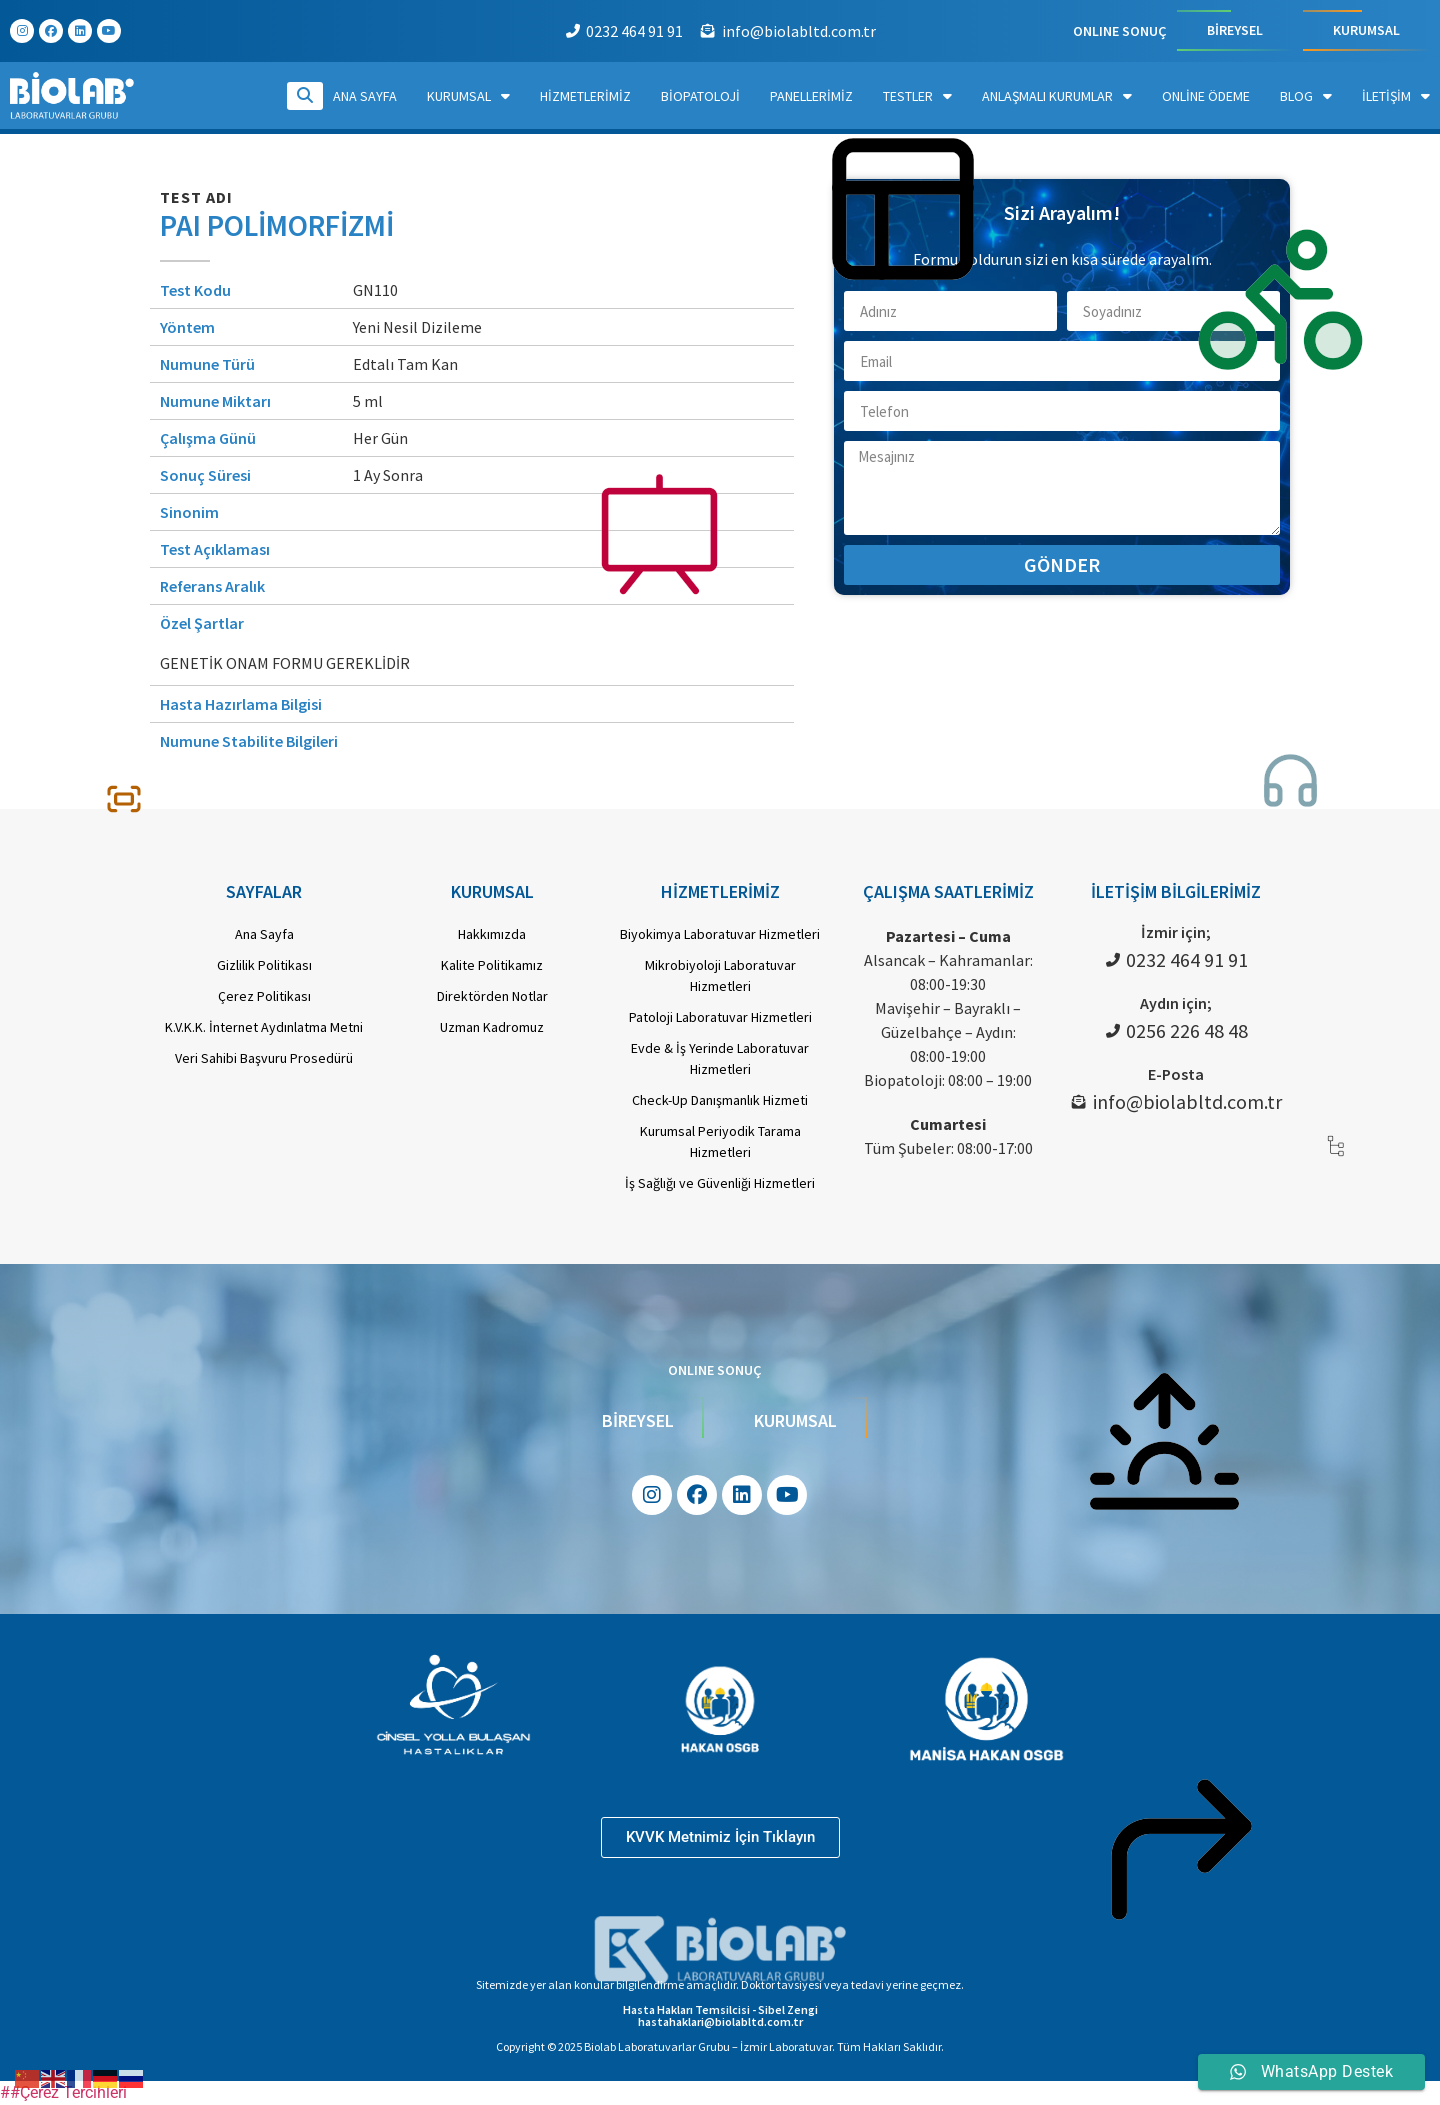 The height and width of the screenshot is (2105, 1440). I want to click on change page layout or view, so click(903, 209).